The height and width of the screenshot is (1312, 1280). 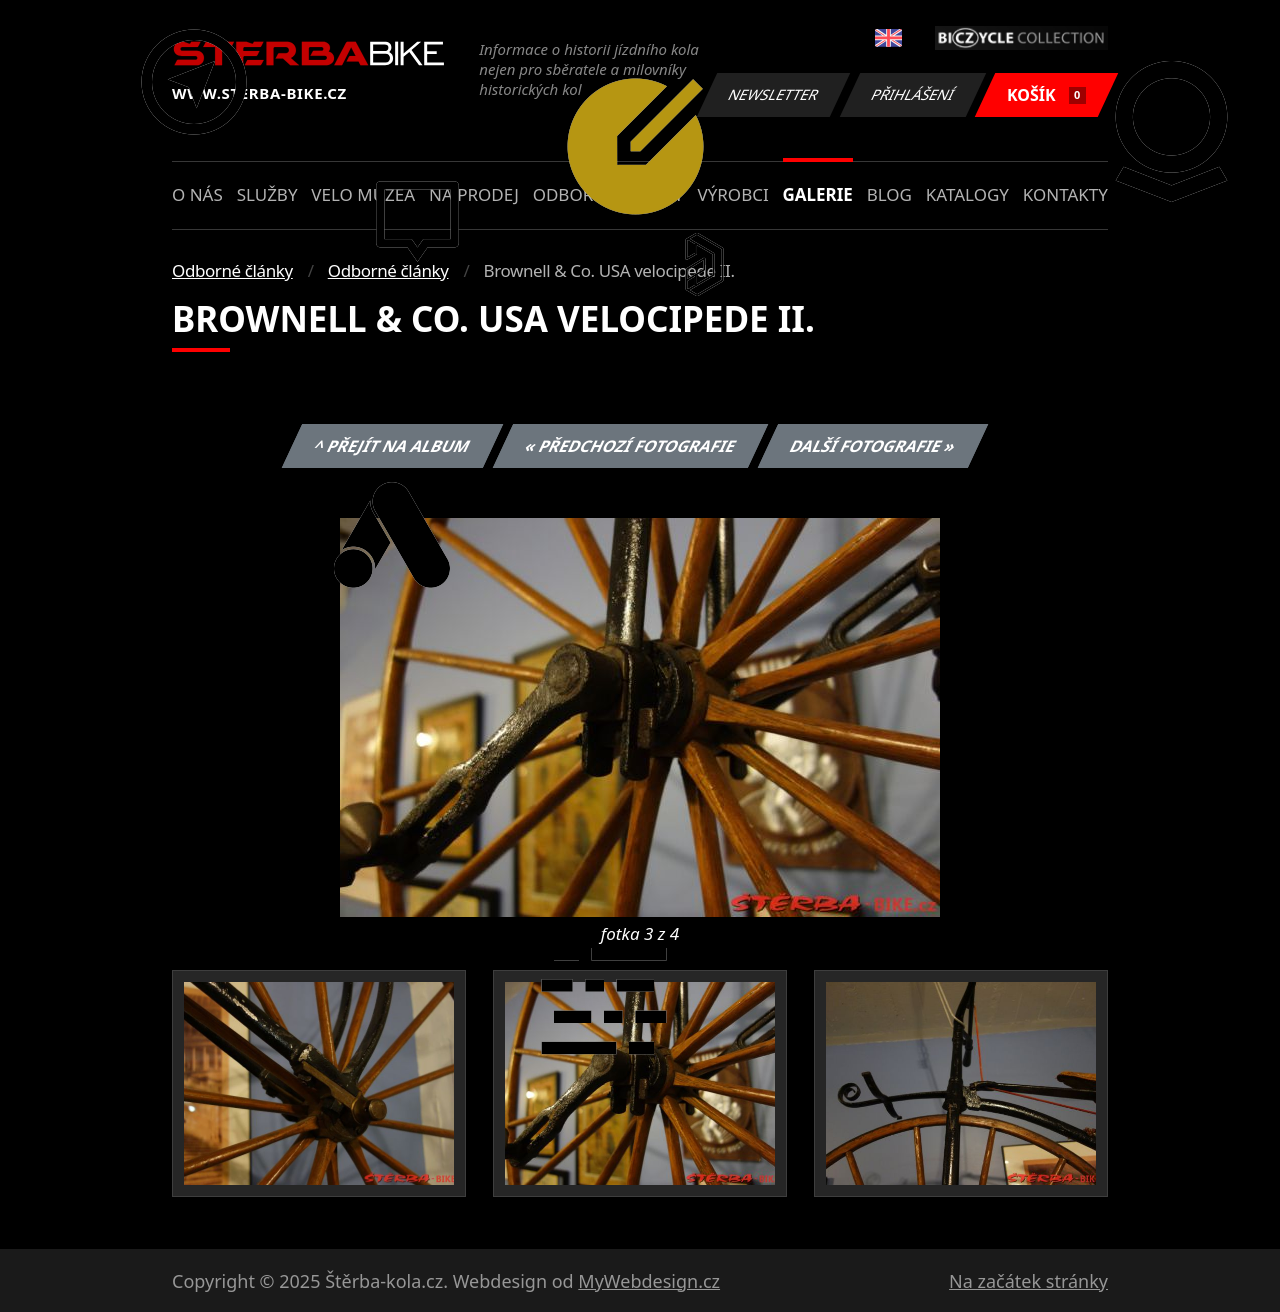 What do you see at coordinates (392, 535) in the screenshot?
I see `access google ads dashboard` at bounding box center [392, 535].